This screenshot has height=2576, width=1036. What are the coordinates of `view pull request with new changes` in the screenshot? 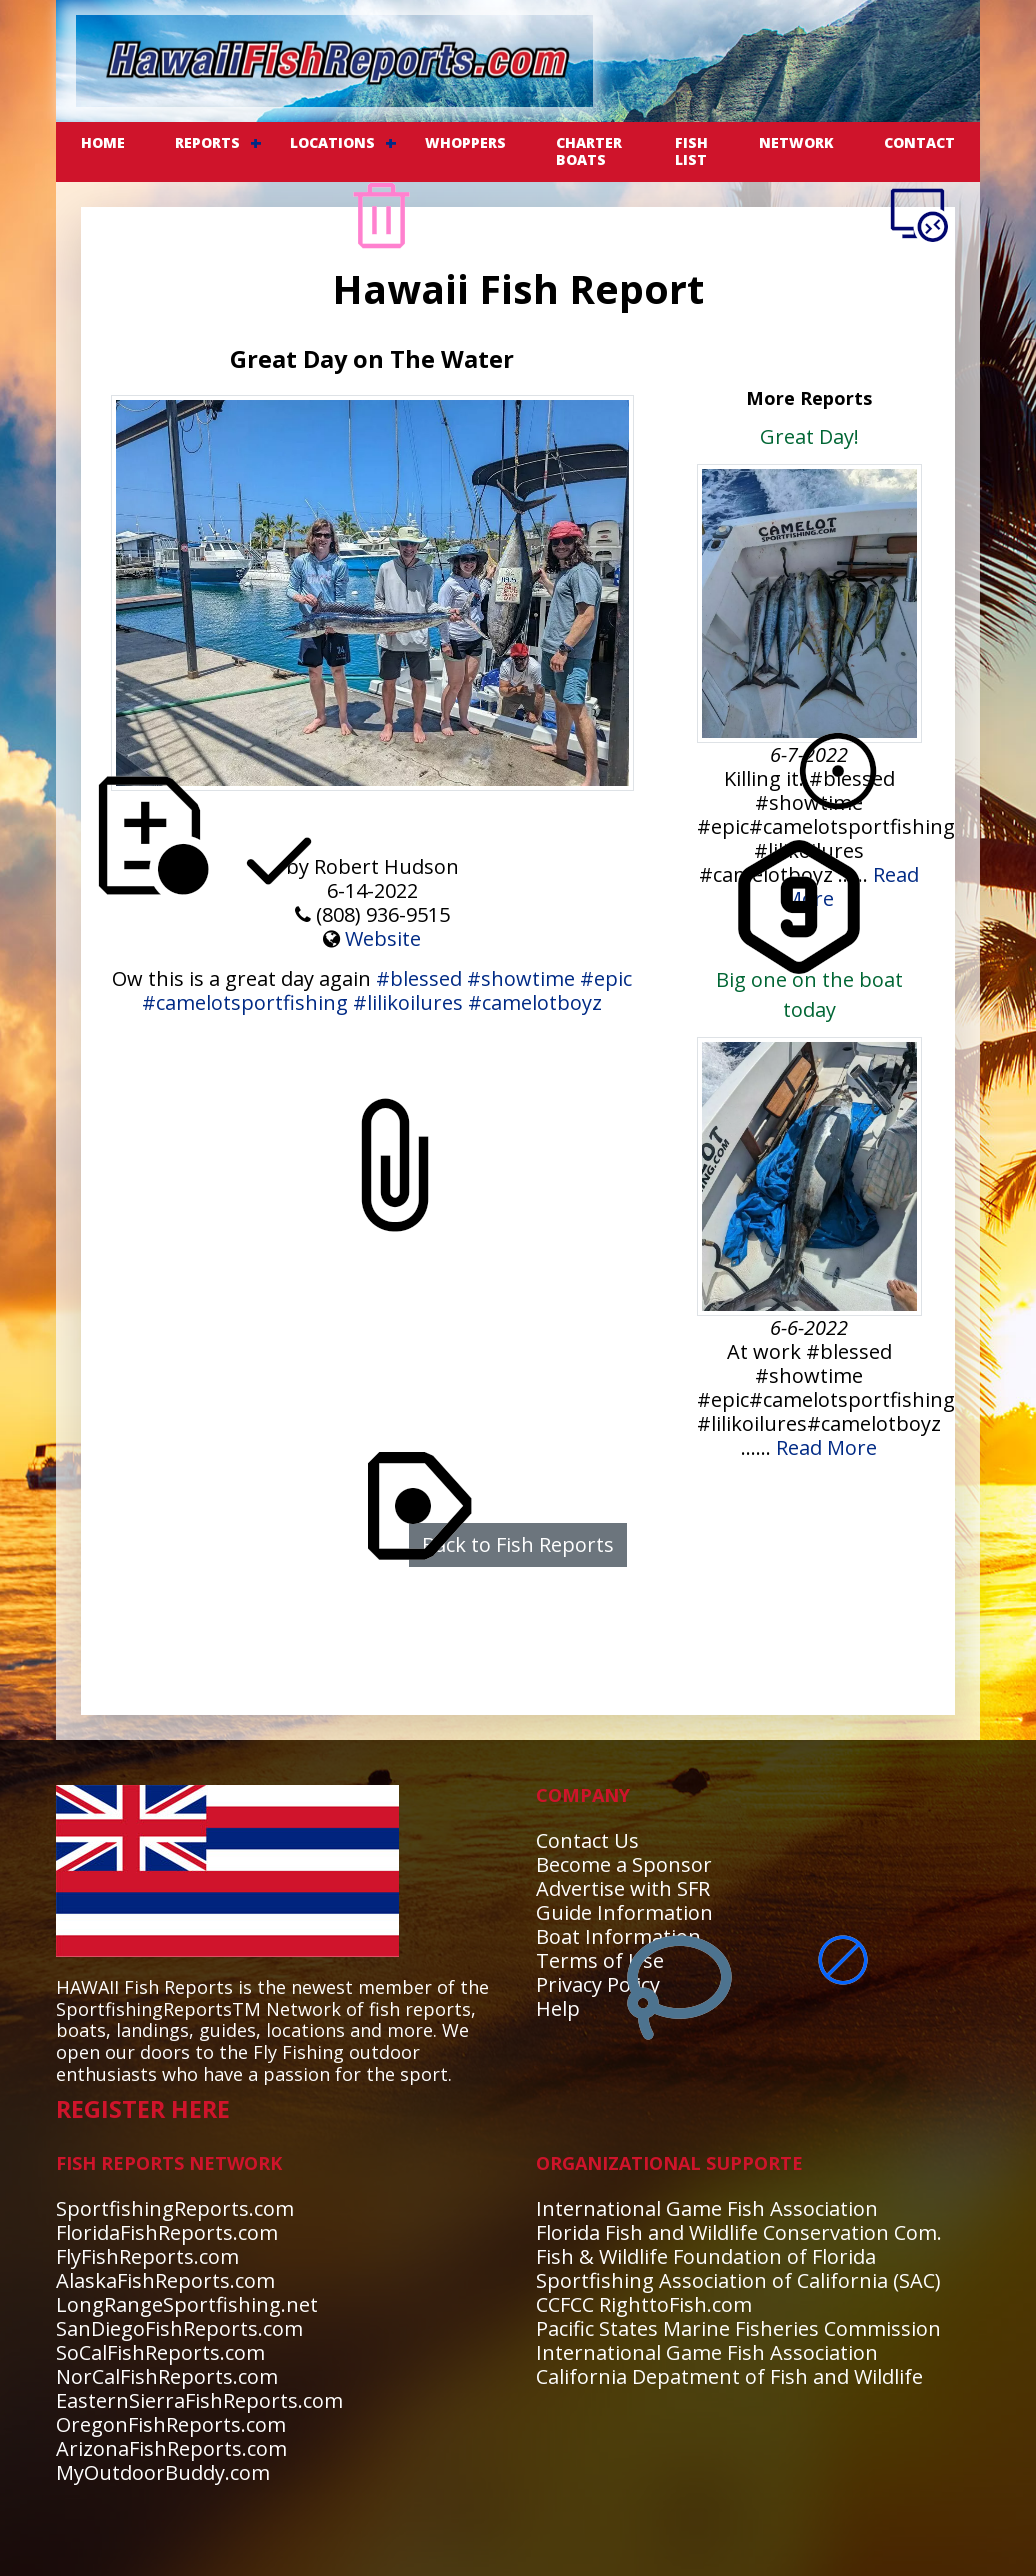 It's located at (149, 835).